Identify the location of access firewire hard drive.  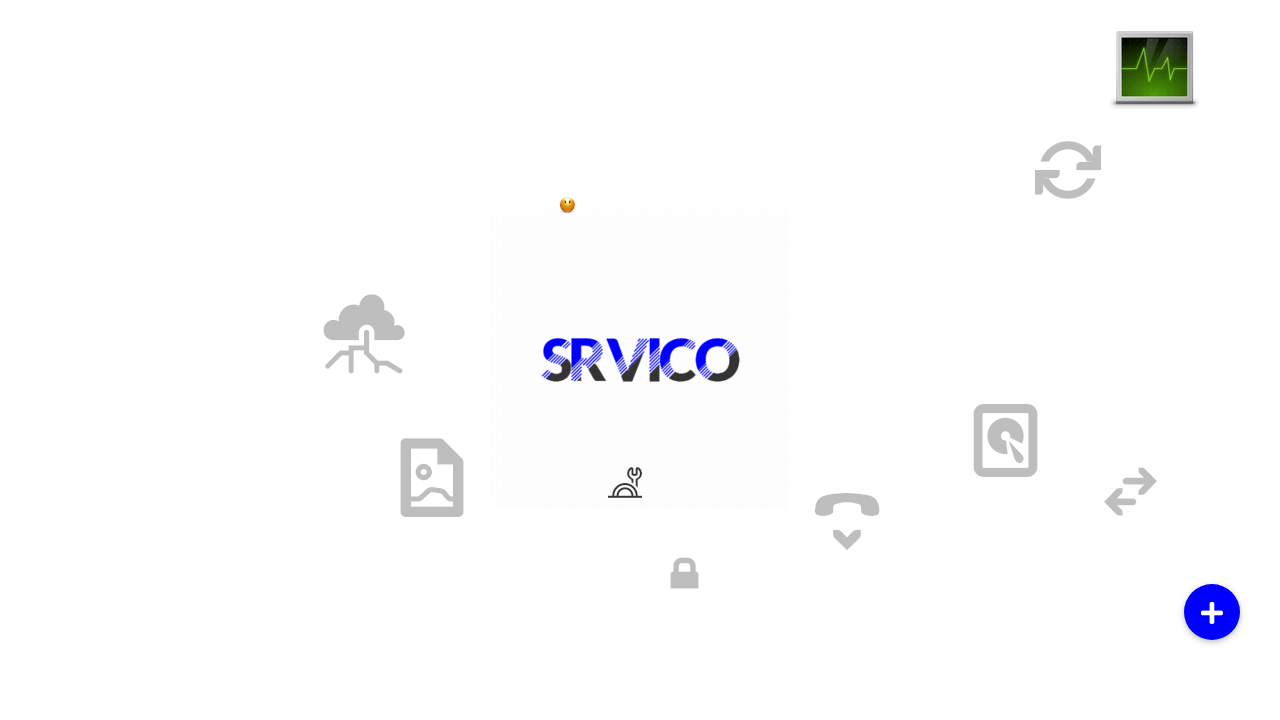
(1005, 440).